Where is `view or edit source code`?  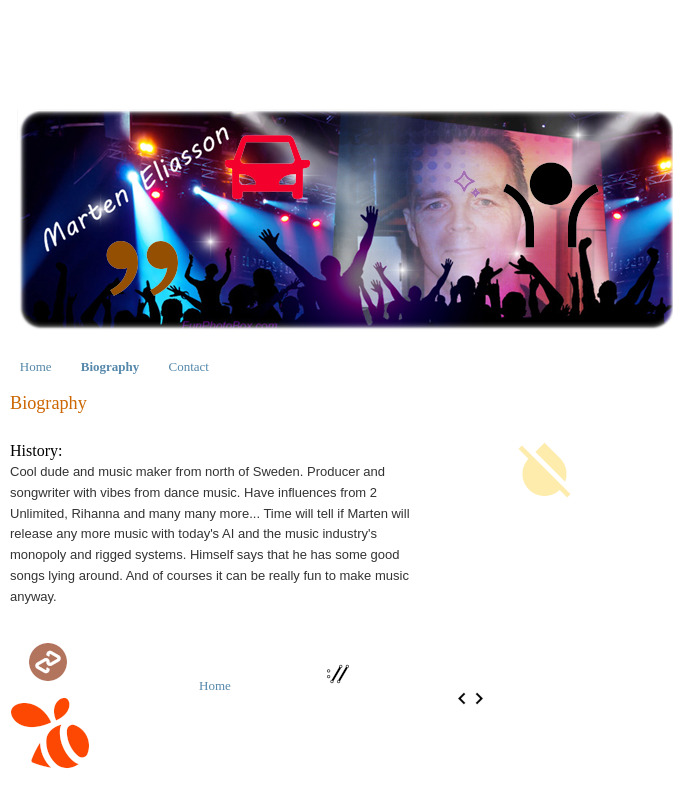 view or edit source code is located at coordinates (470, 698).